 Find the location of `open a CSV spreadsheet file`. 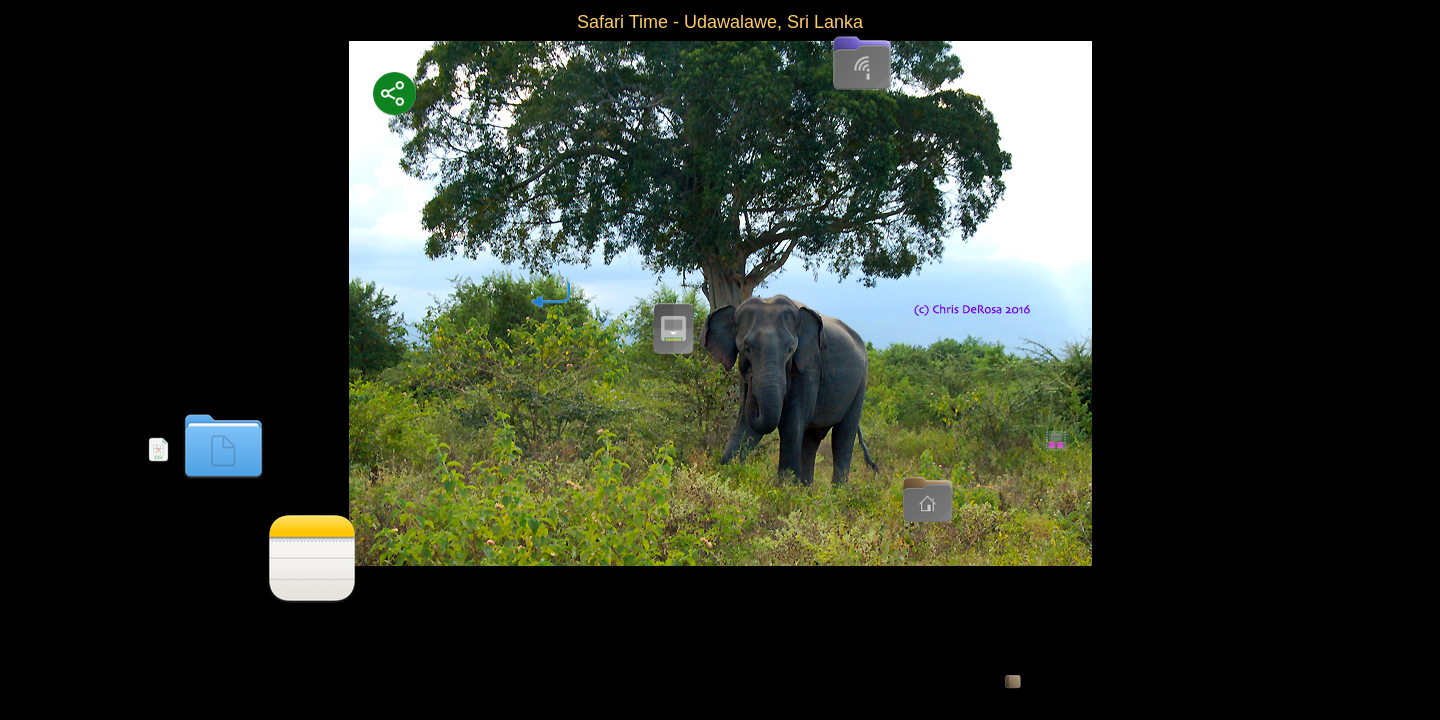

open a CSV spreadsheet file is located at coordinates (158, 449).